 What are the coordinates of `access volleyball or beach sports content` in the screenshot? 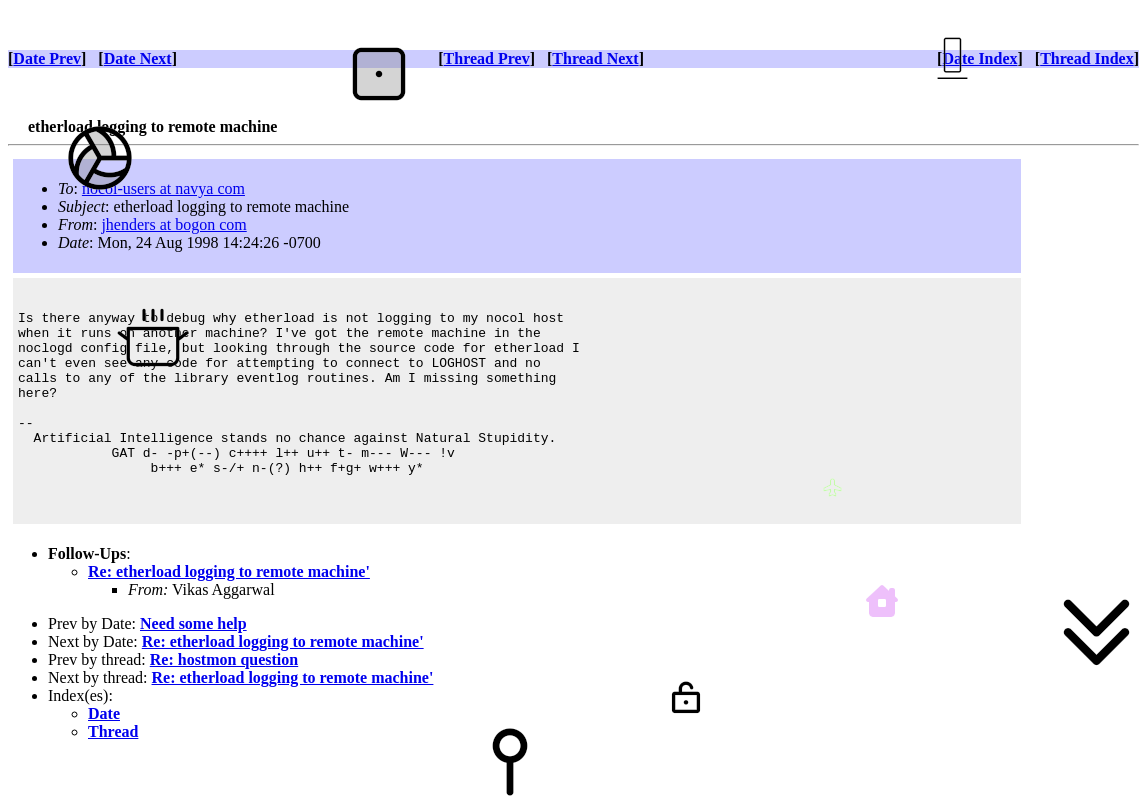 It's located at (100, 158).